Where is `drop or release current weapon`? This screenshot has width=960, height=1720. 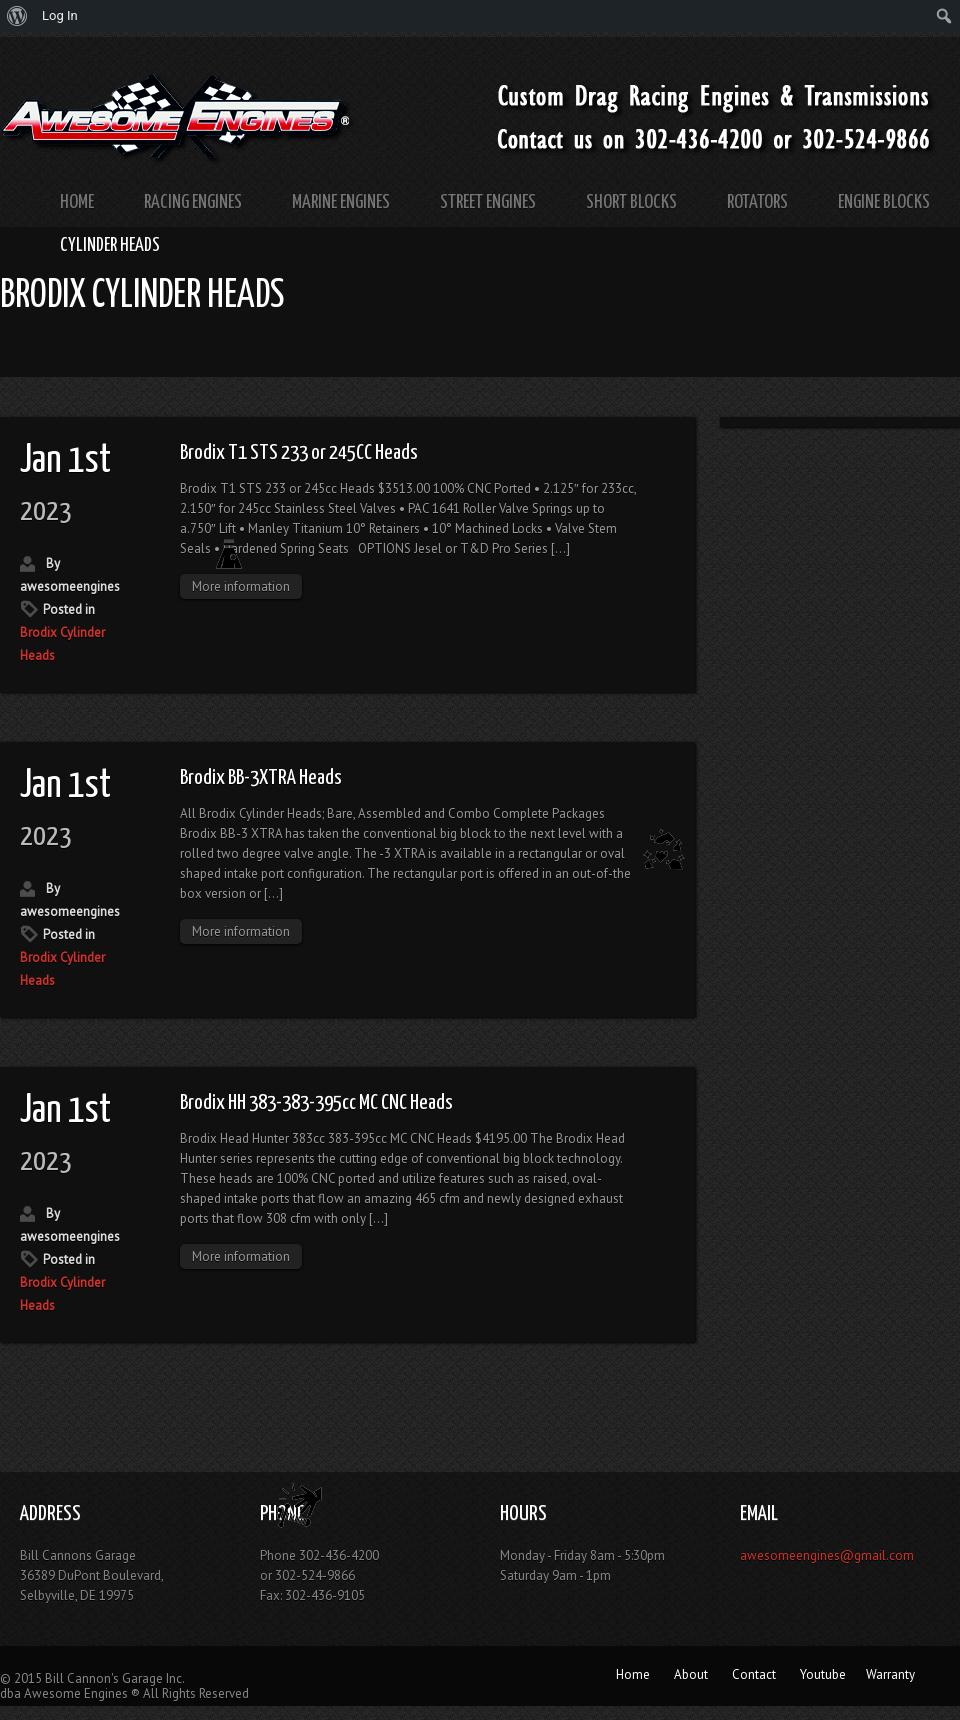
drop or release current weapon is located at coordinates (299, 1505).